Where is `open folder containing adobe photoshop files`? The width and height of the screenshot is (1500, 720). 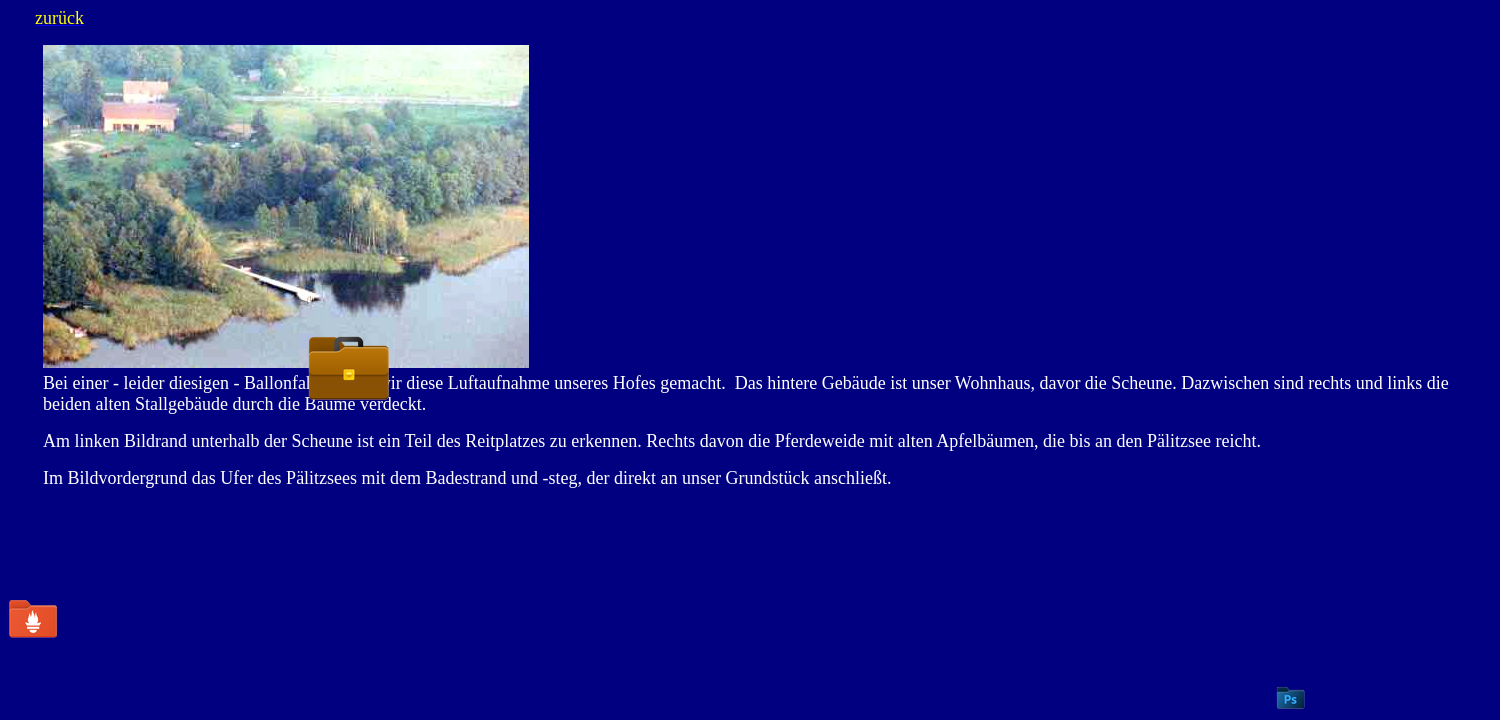
open folder containing adobe photoshop files is located at coordinates (1290, 698).